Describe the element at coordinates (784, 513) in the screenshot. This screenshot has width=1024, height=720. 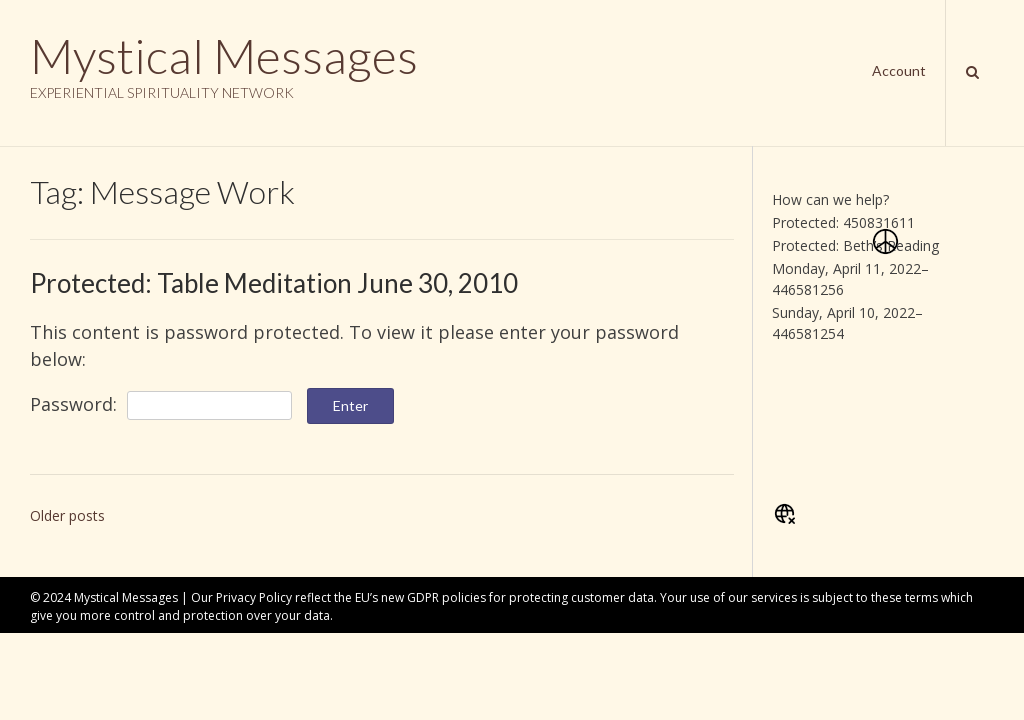
I see `indicates no internet connection` at that location.